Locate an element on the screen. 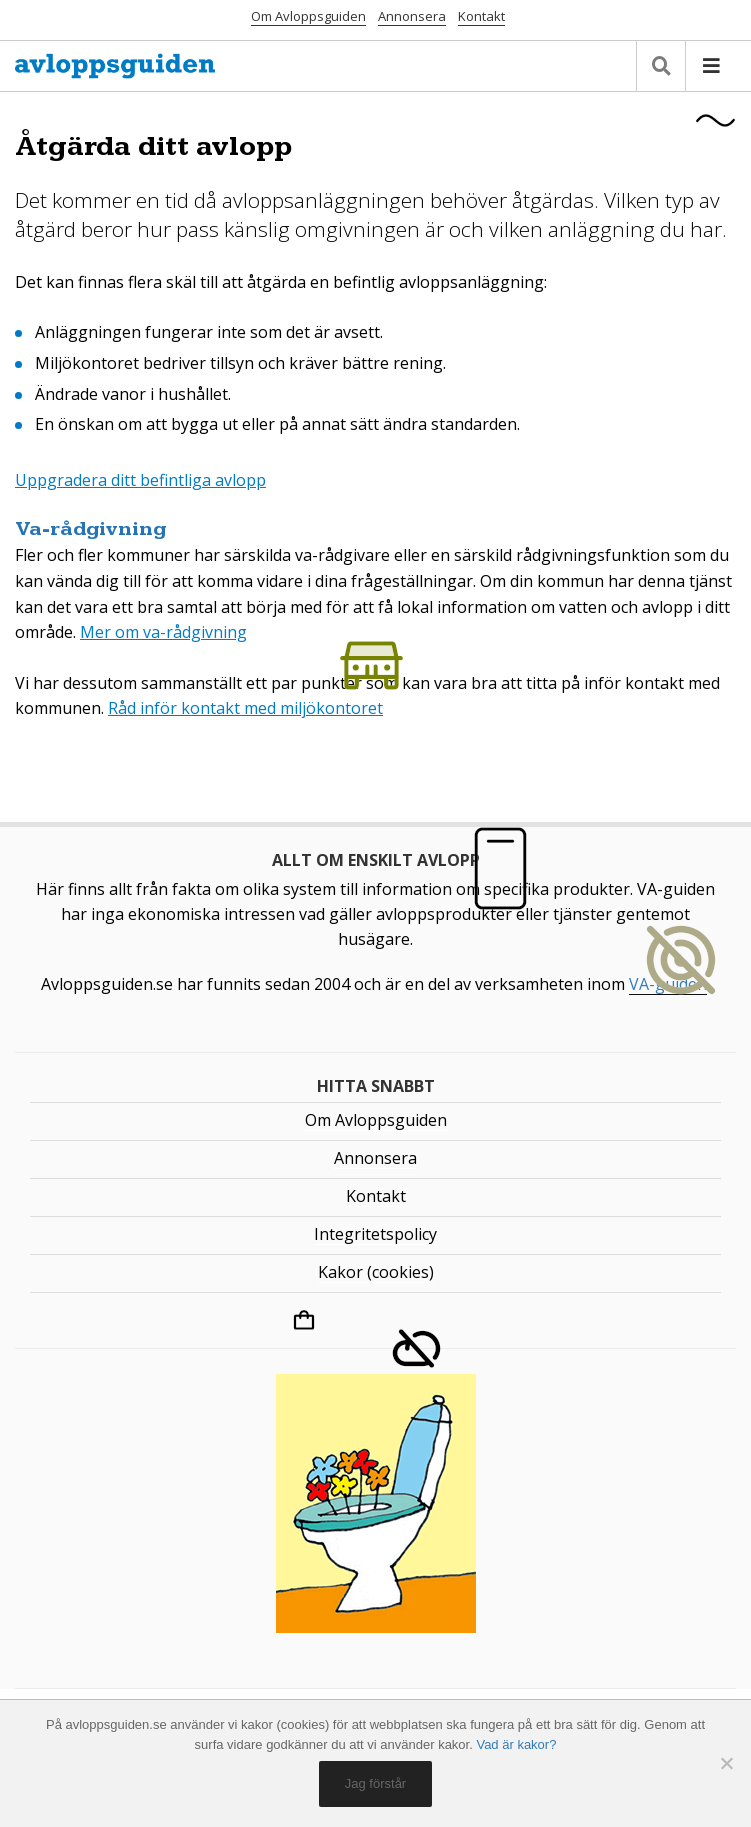 This screenshot has height=1827, width=751. disable targeting or tracking is located at coordinates (681, 960).